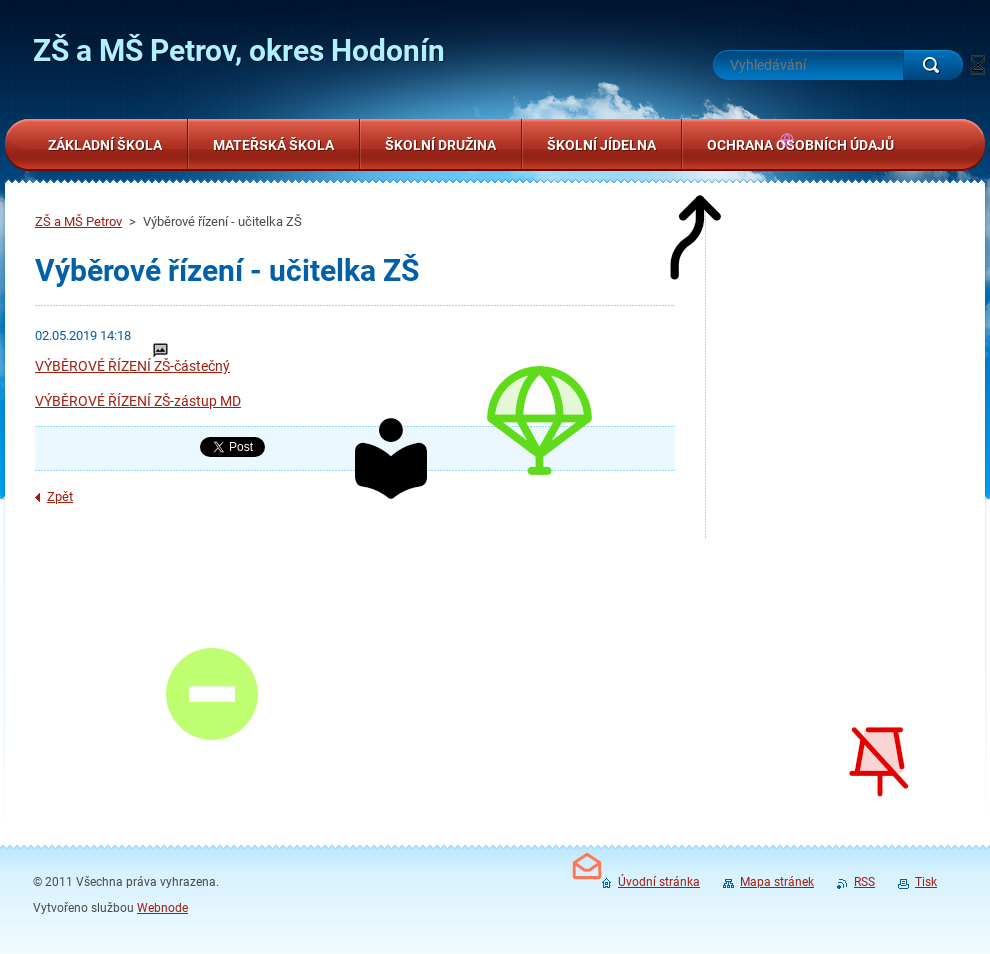 This screenshot has height=954, width=990. Describe the element at coordinates (787, 140) in the screenshot. I see `no internet connection` at that location.